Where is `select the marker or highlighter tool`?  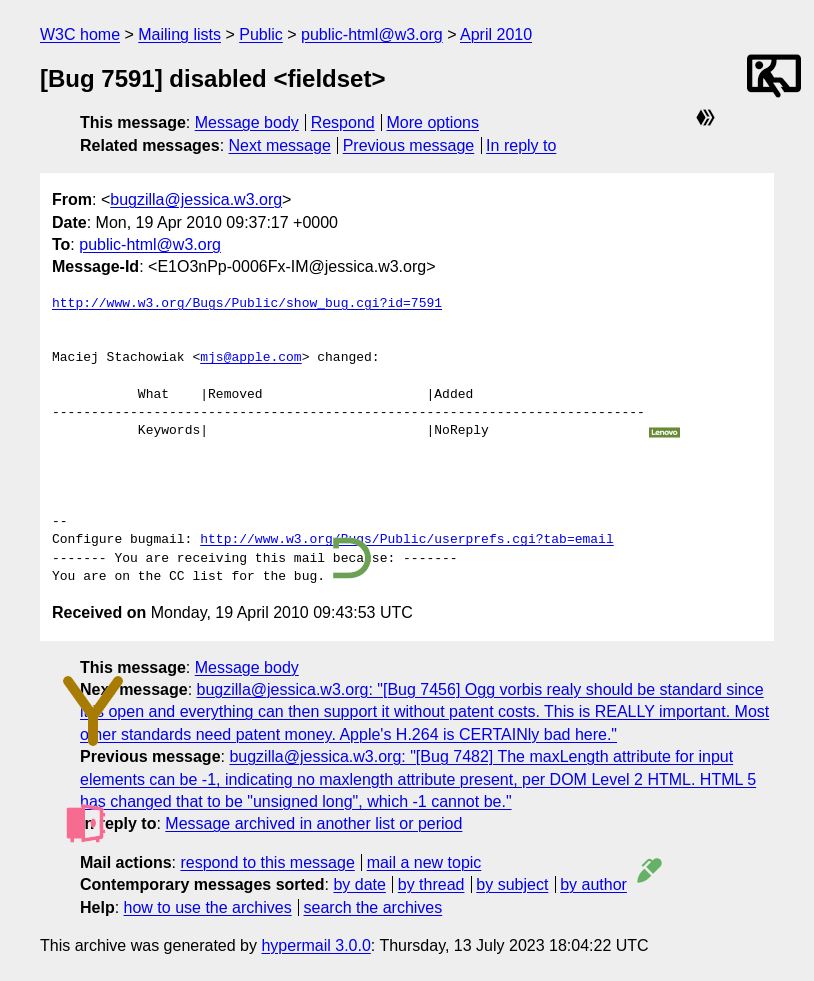
select the marker or highlighter tool is located at coordinates (649, 870).